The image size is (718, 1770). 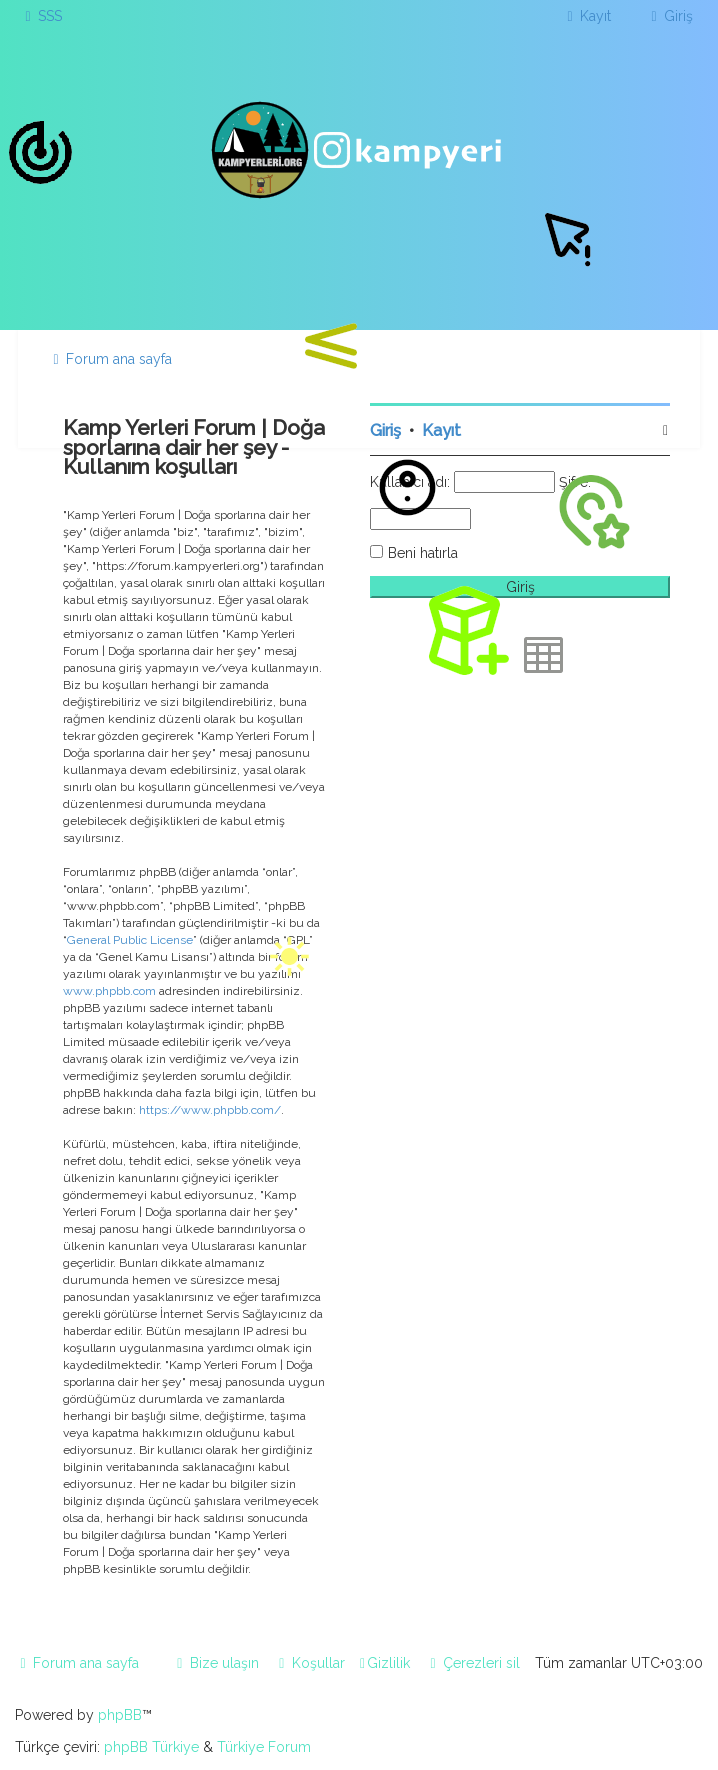 I want to click on cursor error or interaction warning, so click(x=569, y=237).